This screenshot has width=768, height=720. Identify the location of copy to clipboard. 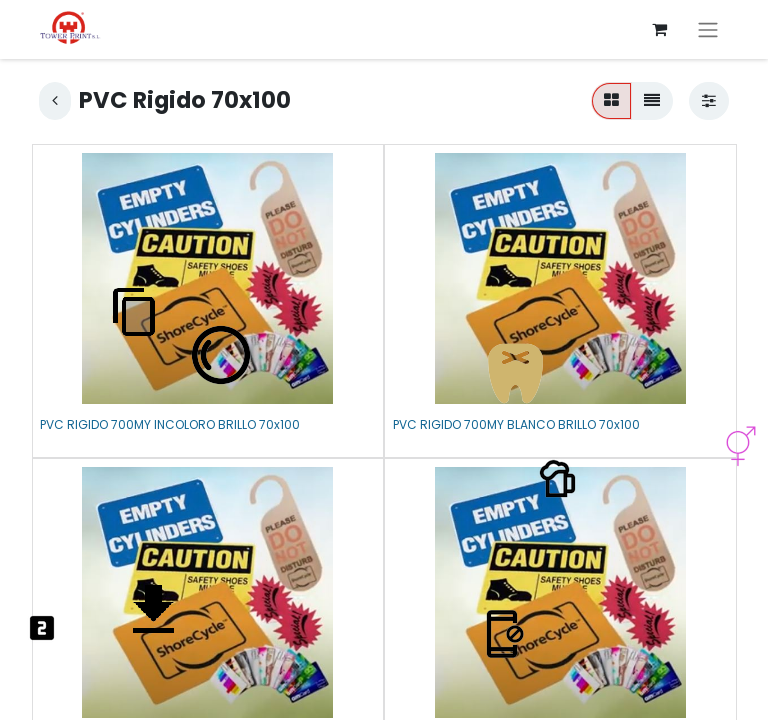
(135, 312).